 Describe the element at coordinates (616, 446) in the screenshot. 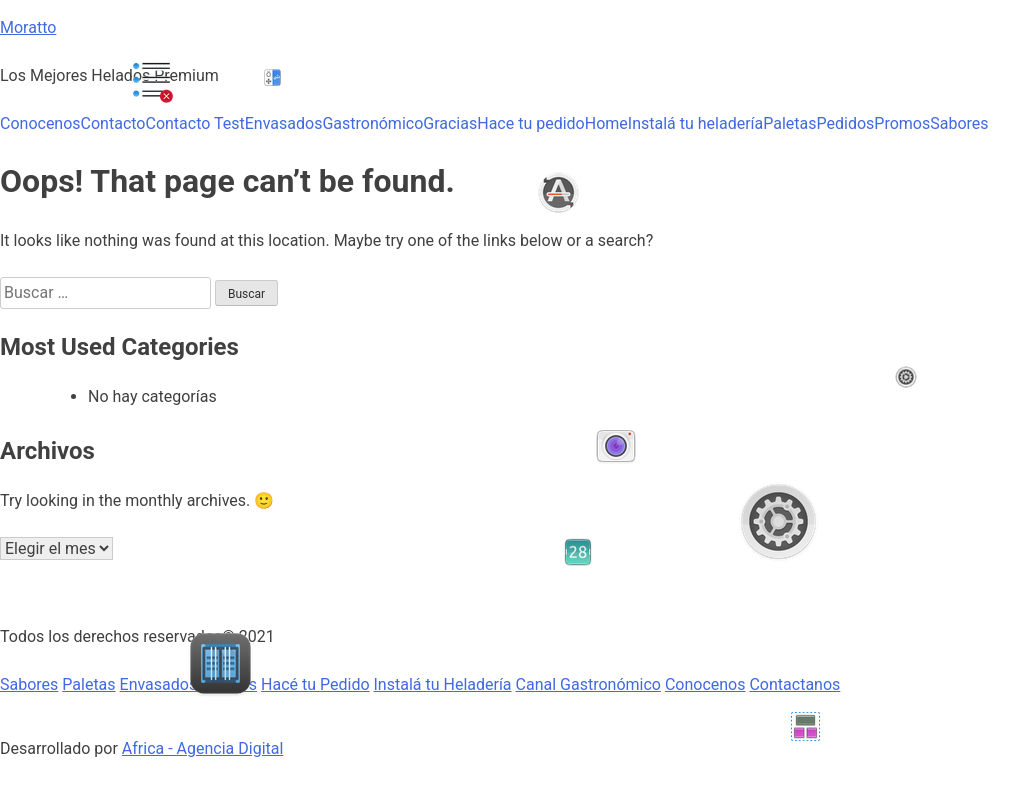

I see `open the camera app` at that location.